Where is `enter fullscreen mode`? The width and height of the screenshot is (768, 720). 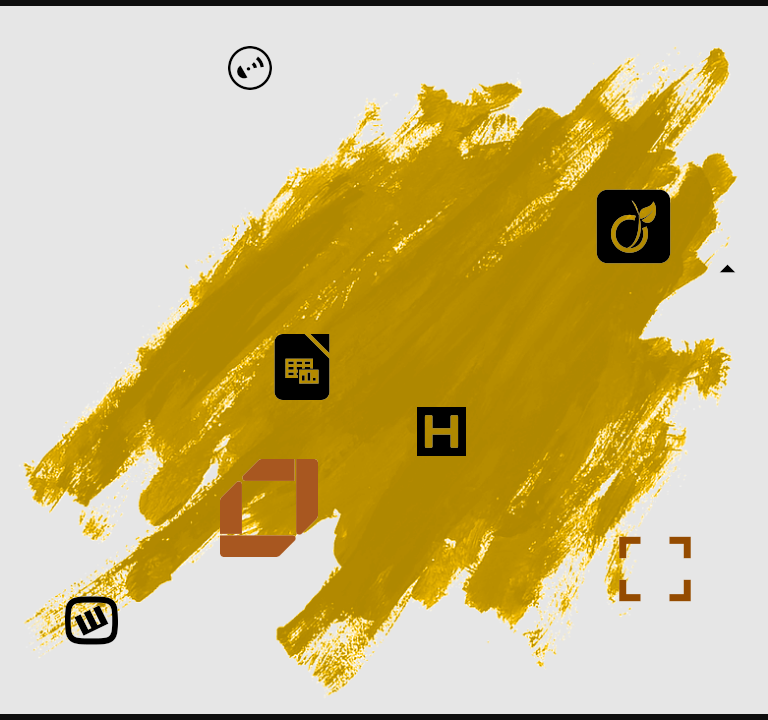 enter fullscreen mode is located at coordinates (655, 569).